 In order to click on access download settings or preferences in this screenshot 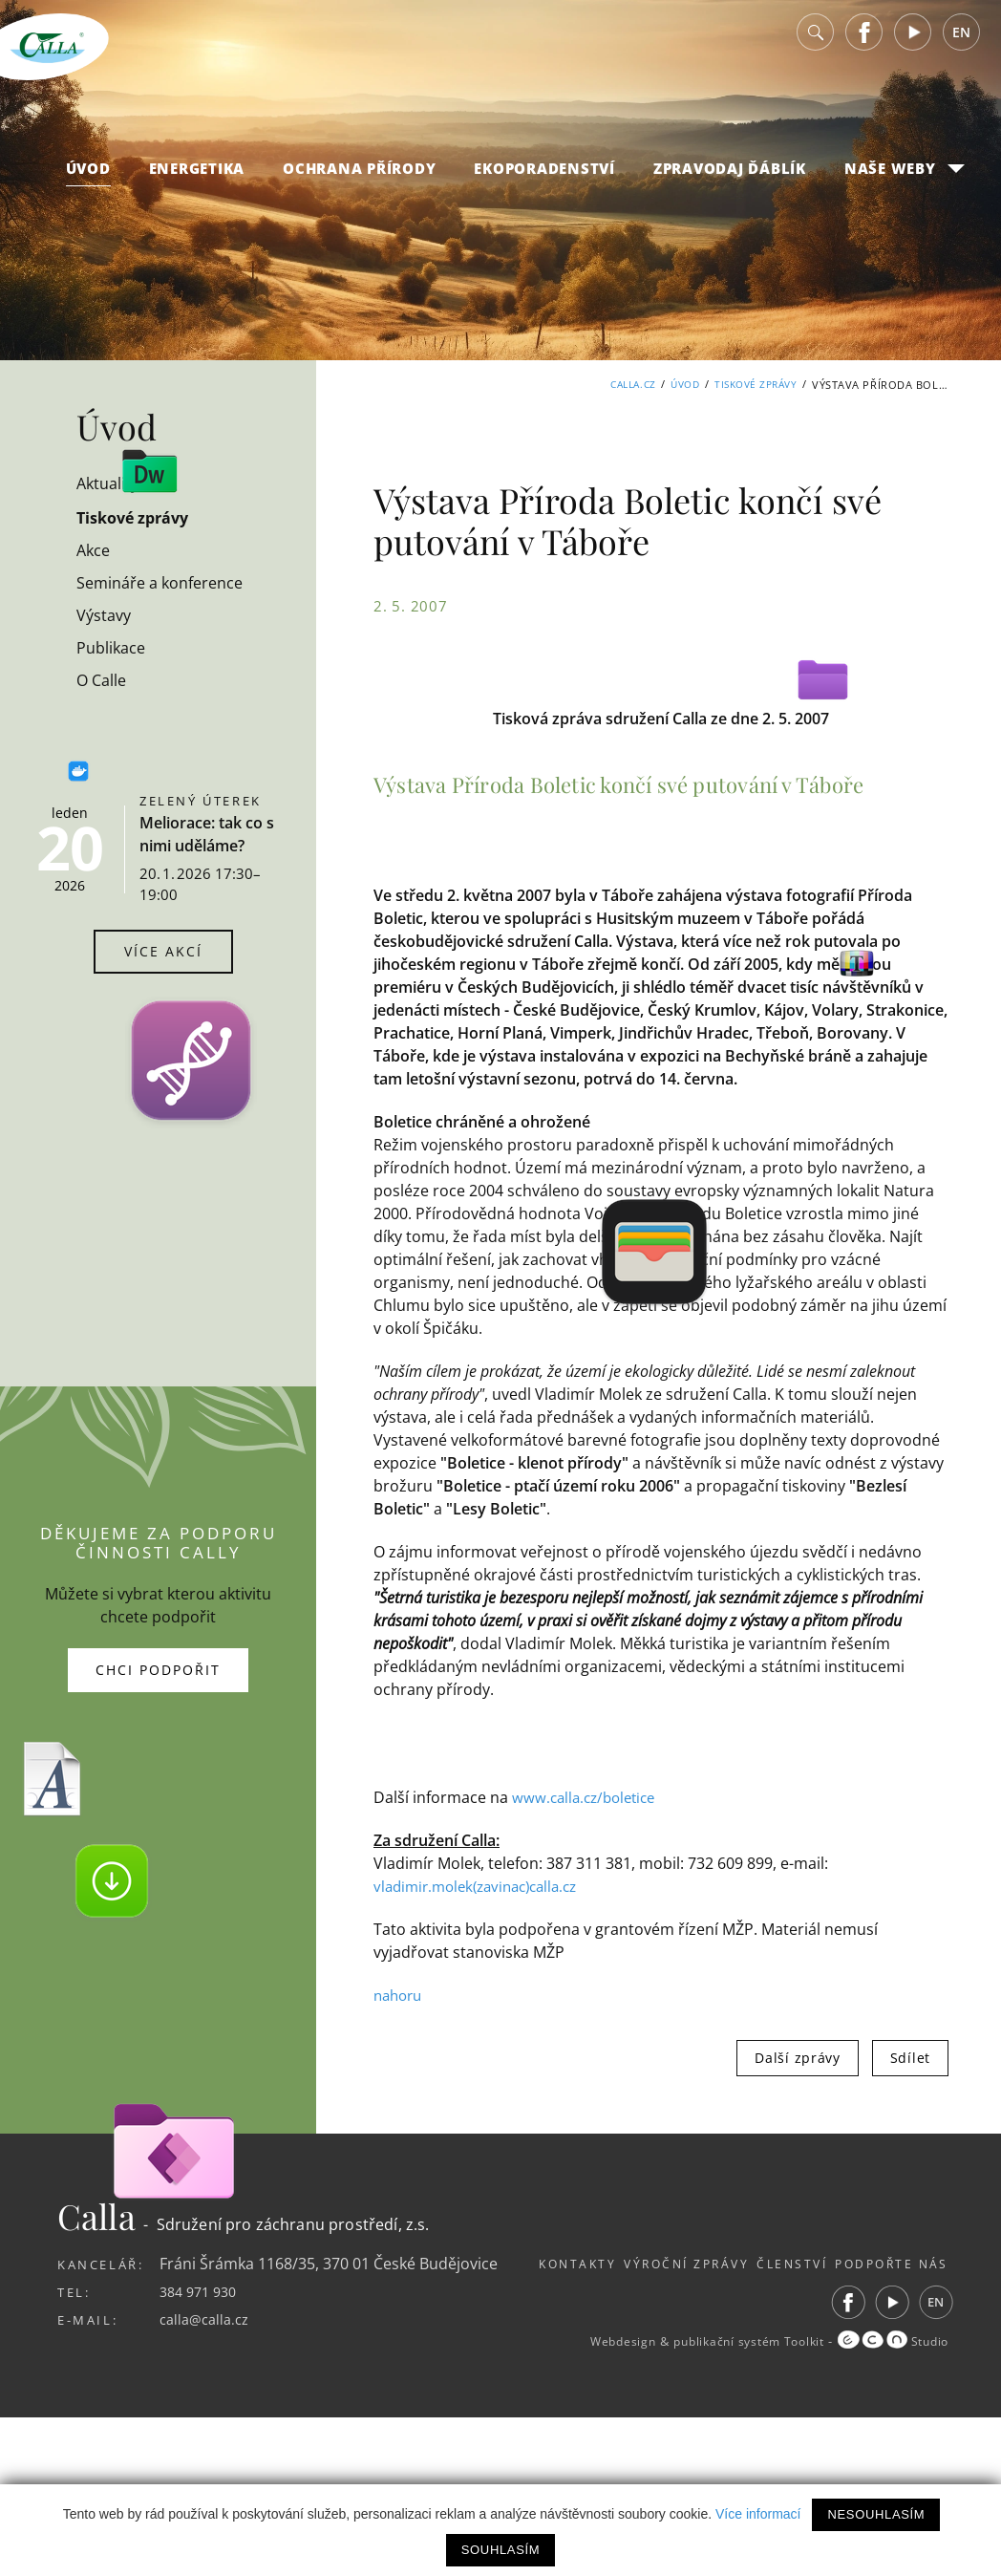, I will do `click(112, 1882)`.